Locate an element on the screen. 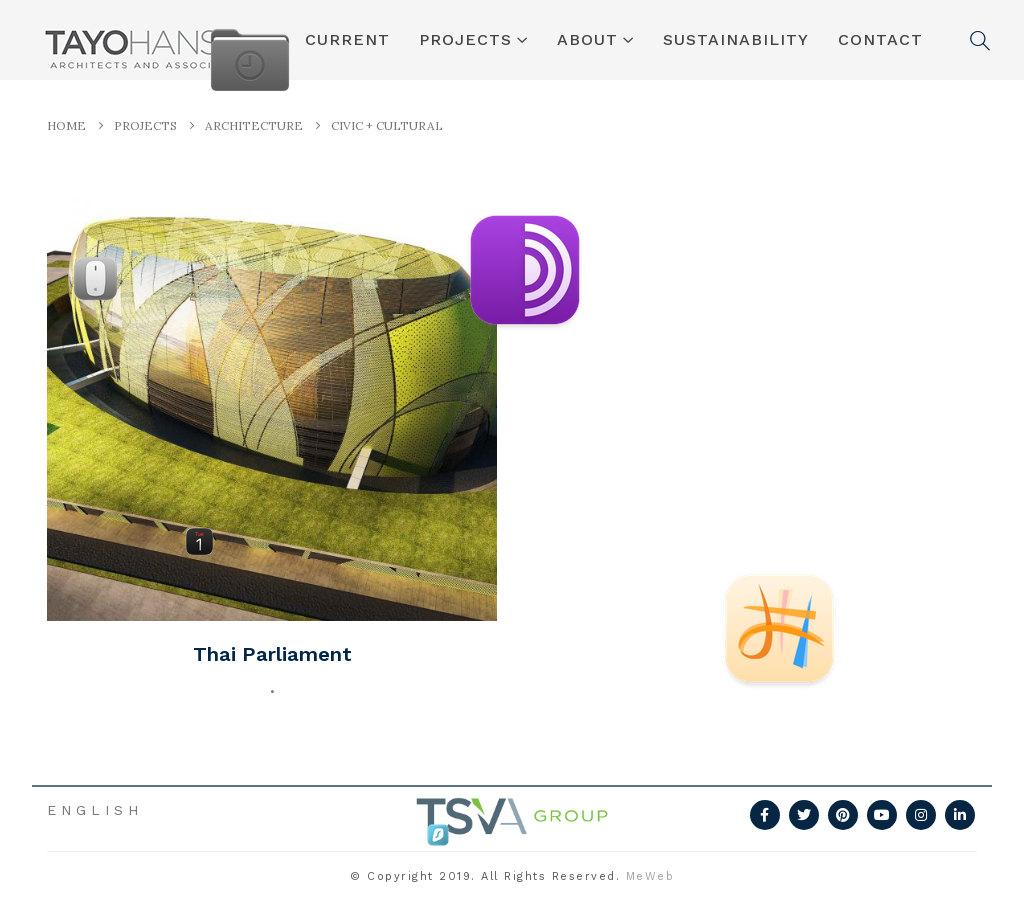  launch tor browser for private browsing is located at coordinates (525, 270).